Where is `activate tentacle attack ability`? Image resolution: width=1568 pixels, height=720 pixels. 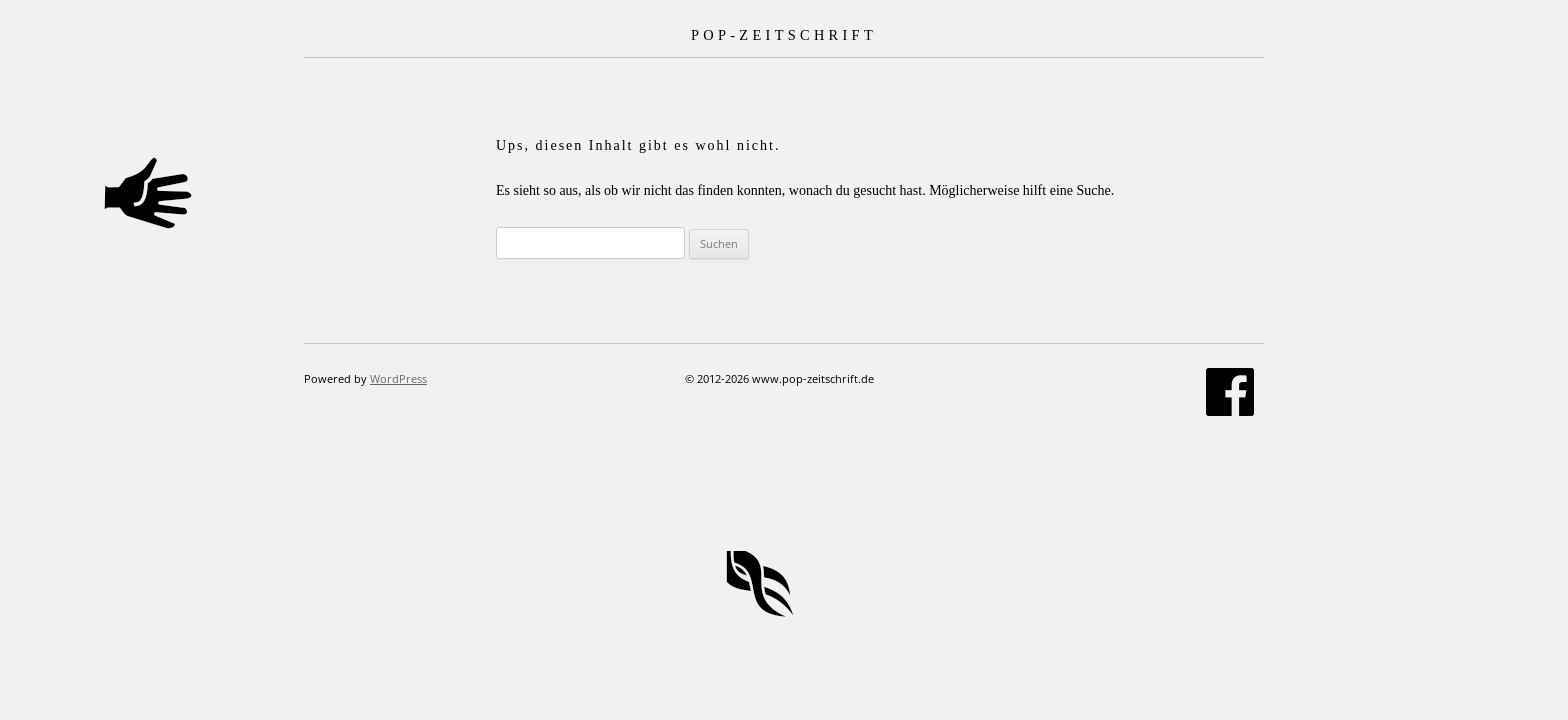 activate tentacle attack ability is located at coordinates (760, 583).